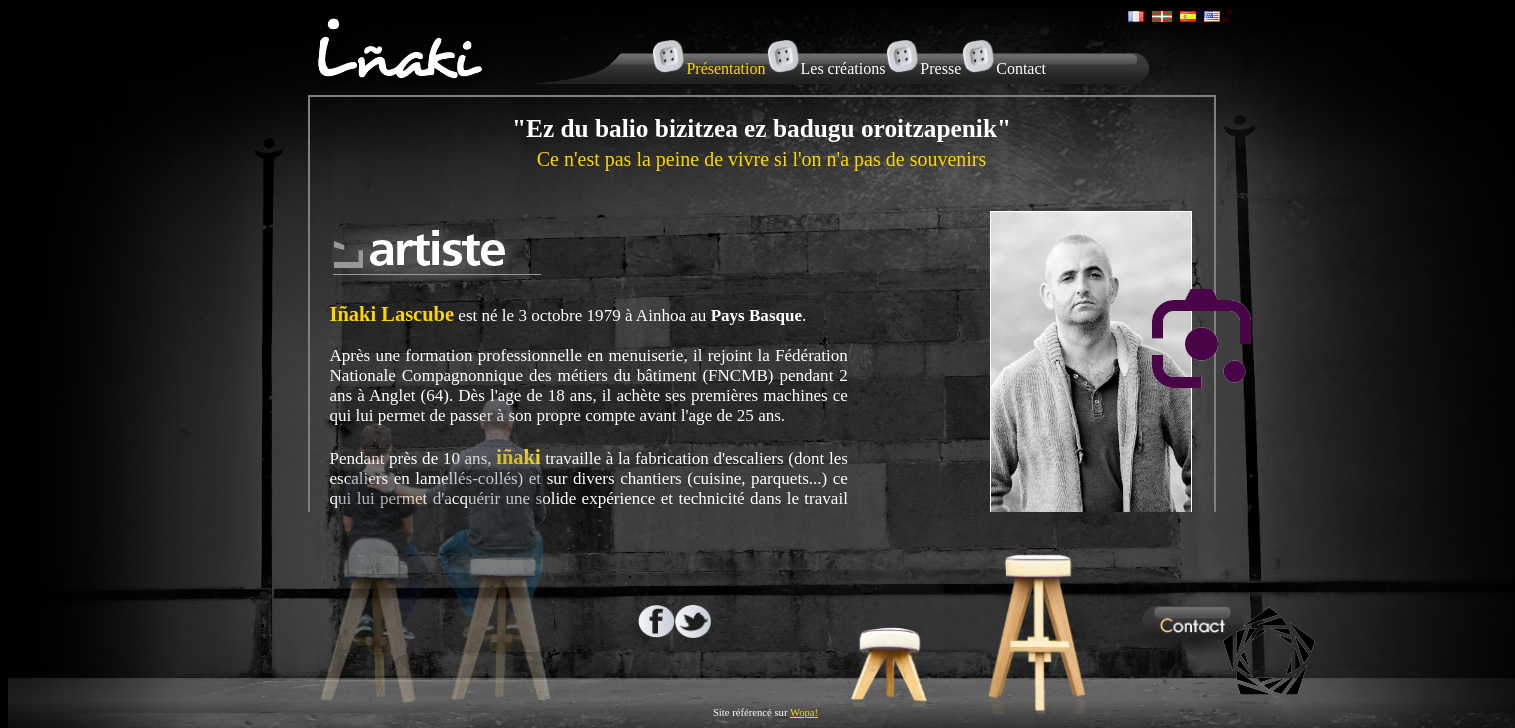  Describe the element at coordinates (1201, 338) in the screenshot. I see `open google lens to search with your camera` at that location.